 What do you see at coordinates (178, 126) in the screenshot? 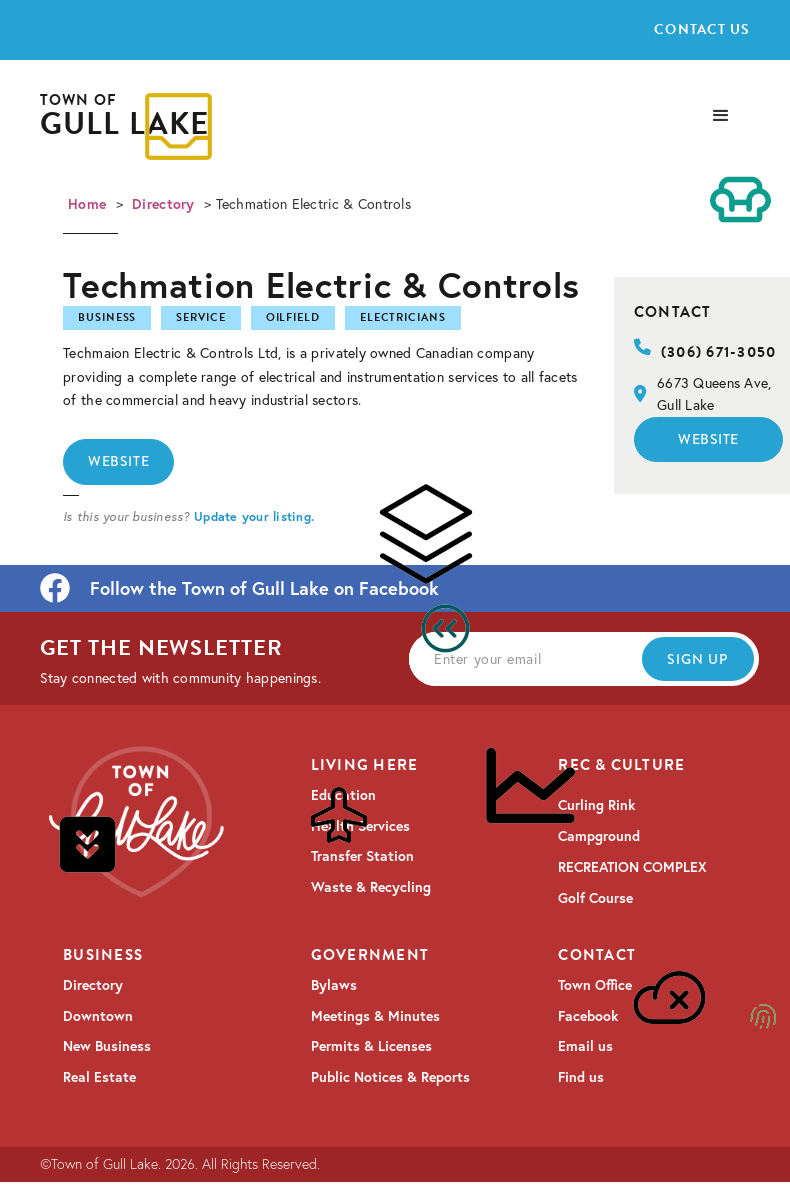
I see `access your inbox or message tray` at bounding box center [178, 126].